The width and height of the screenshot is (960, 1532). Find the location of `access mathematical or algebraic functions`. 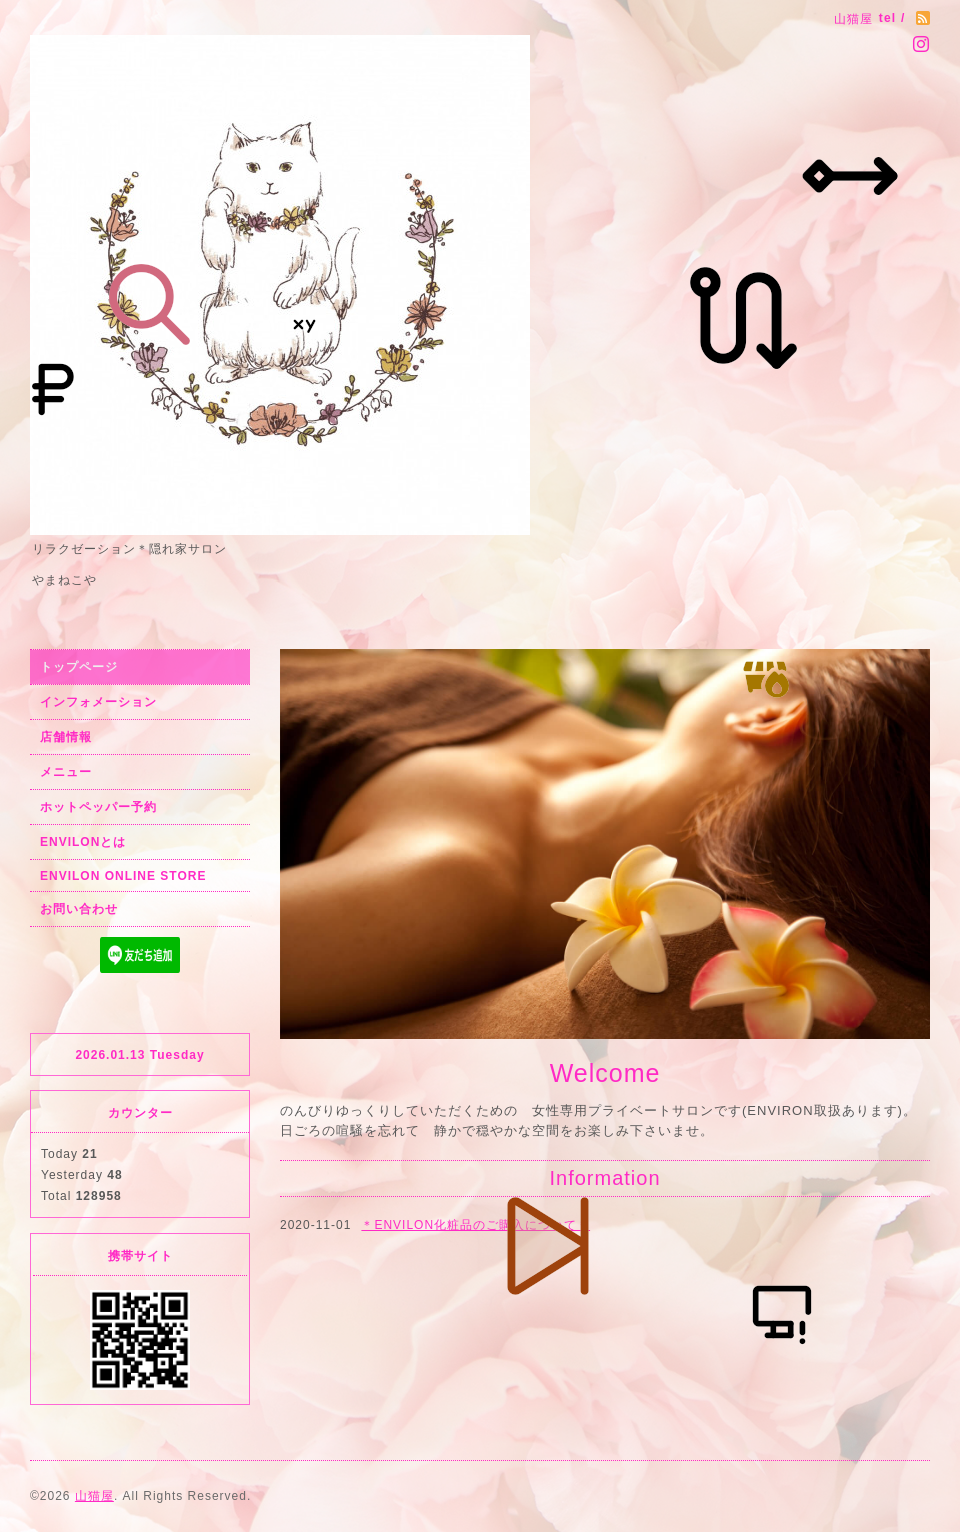

access mathematical or algebraic functions is located at coordinates (304, 324).